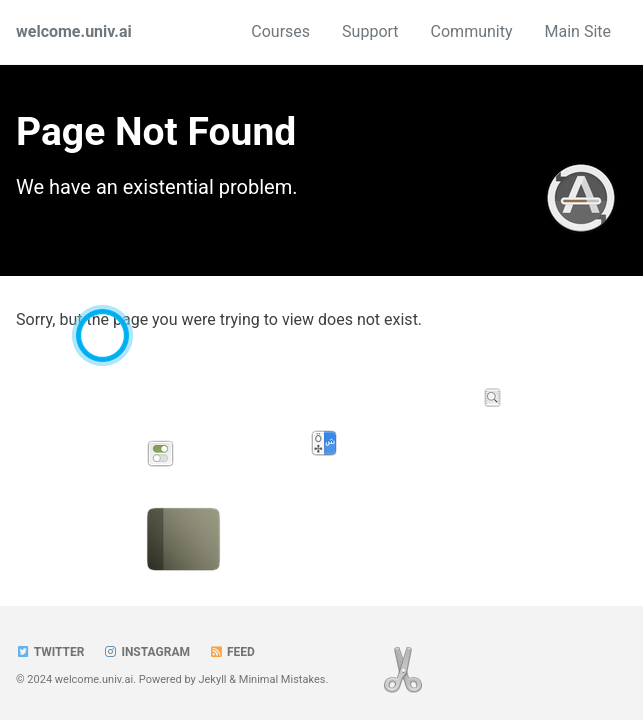 The width and height of the screenshot is (643, 720). Describe the element at coordinates (403, 670) in the screenshot. I see `cut selected content to clipboard` at that location.